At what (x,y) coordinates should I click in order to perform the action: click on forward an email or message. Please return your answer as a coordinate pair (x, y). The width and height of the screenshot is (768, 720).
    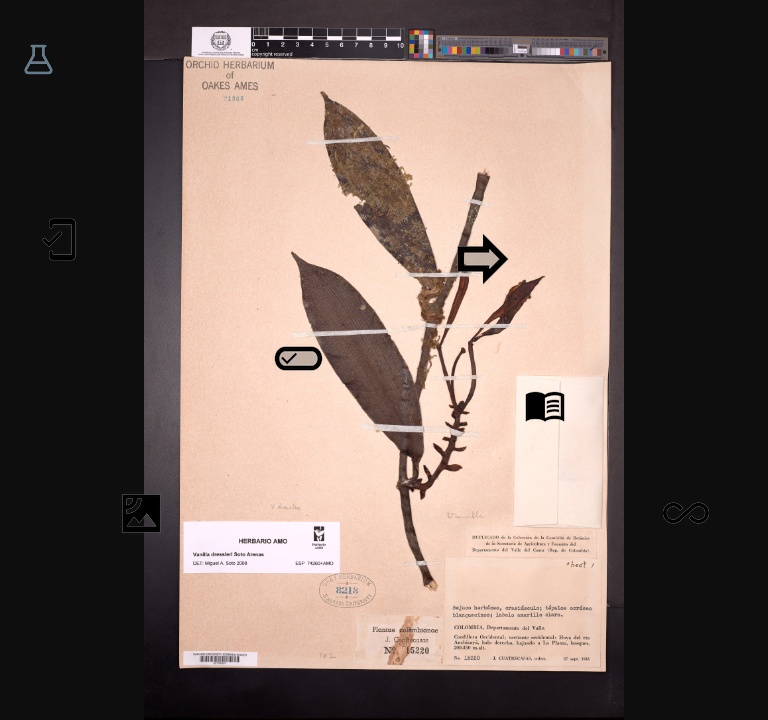
    Looking at the image, I should click on (483, 259).